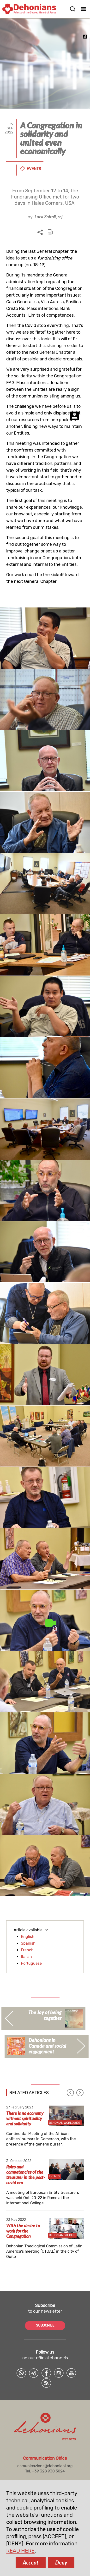 The width and height of the screenshot is (90, 2576). What do you see at coordinates (85, 37) in the screenshot?
I see `less than or equal to comparison operator` at bounding box center [85, 37].